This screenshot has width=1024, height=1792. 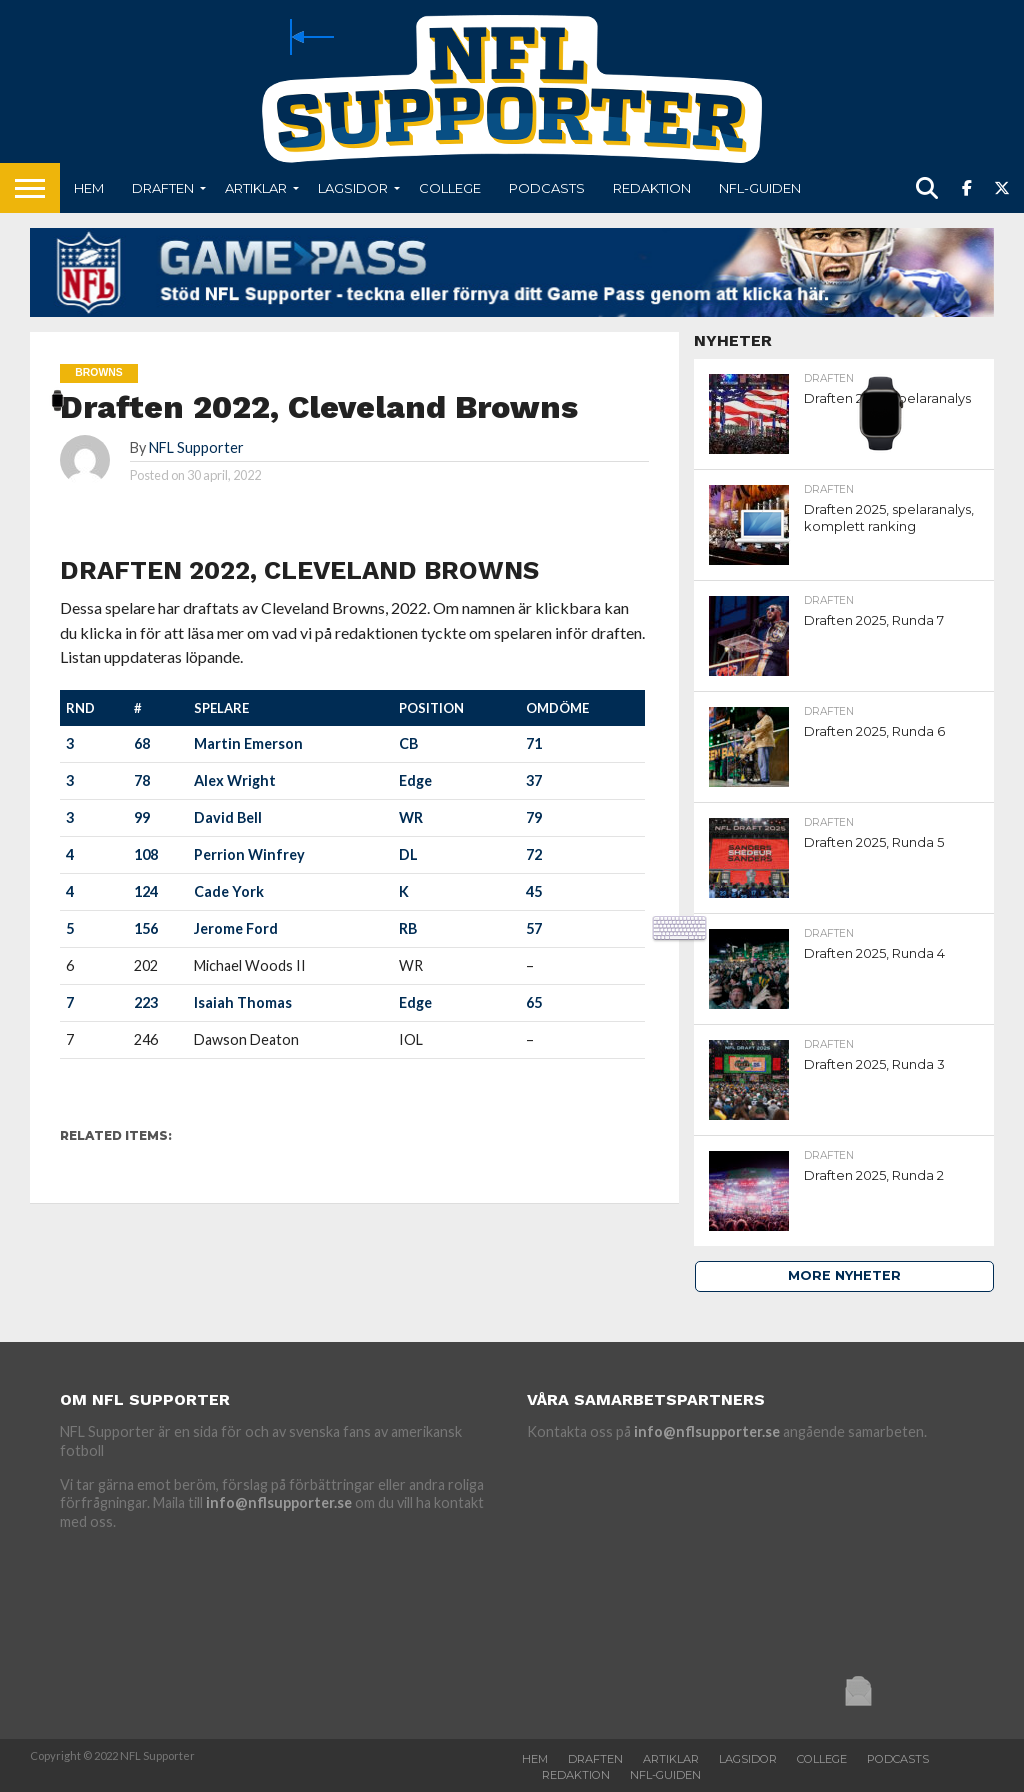 I want to click on indicates keyboard connected or active, so click(x=679, y=928).